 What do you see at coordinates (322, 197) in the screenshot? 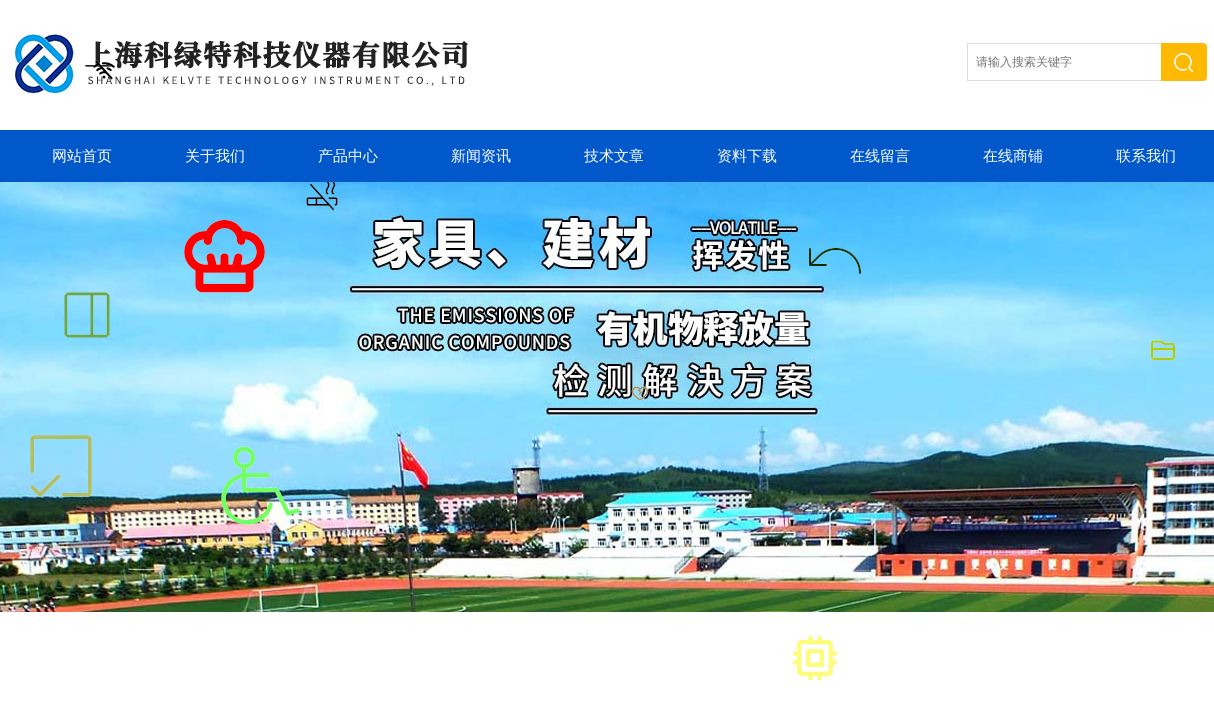
I see `no smoking zone indicator` at bounding box center [322, 197].